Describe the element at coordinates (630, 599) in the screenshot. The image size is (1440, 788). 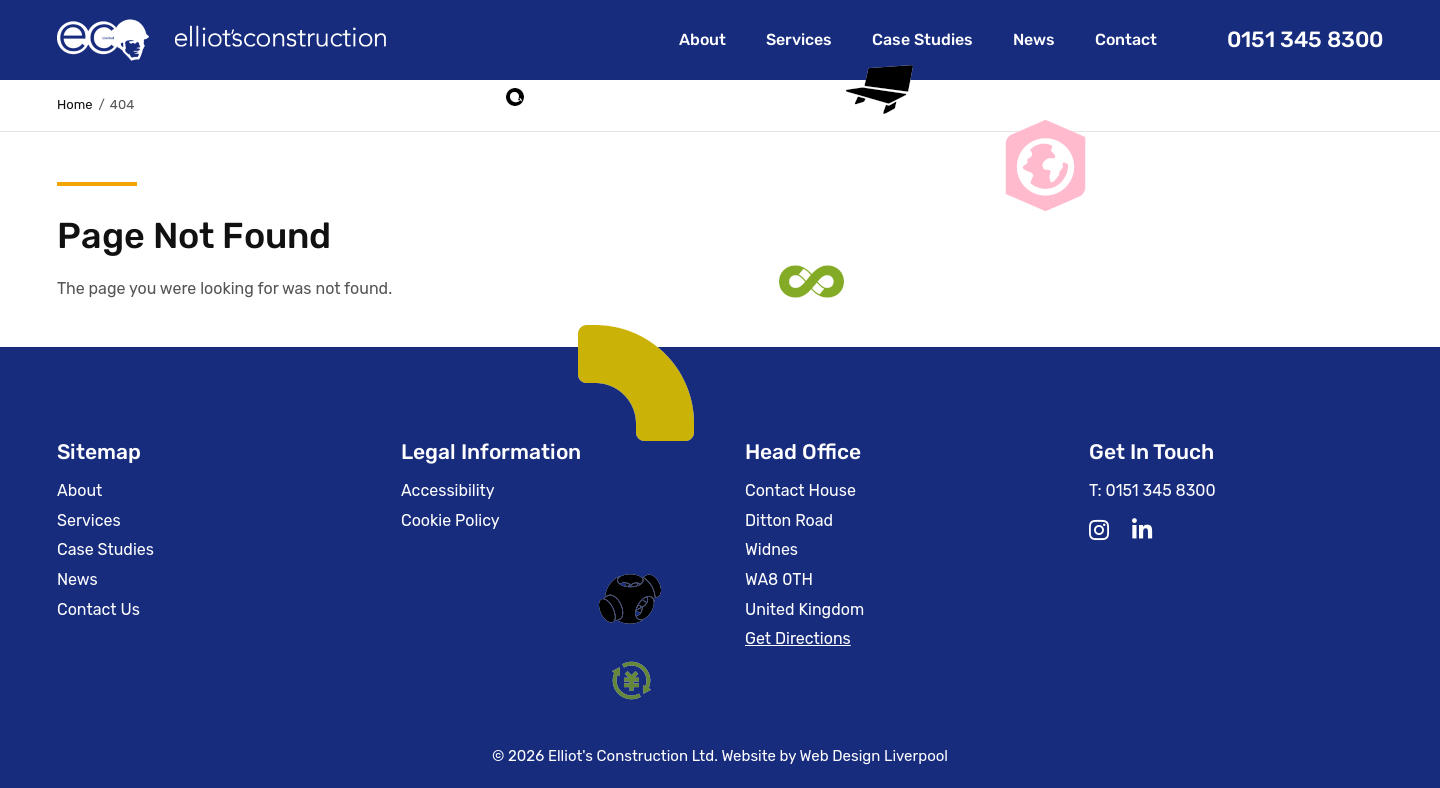
I see `open OpenSCAD application` at that location.